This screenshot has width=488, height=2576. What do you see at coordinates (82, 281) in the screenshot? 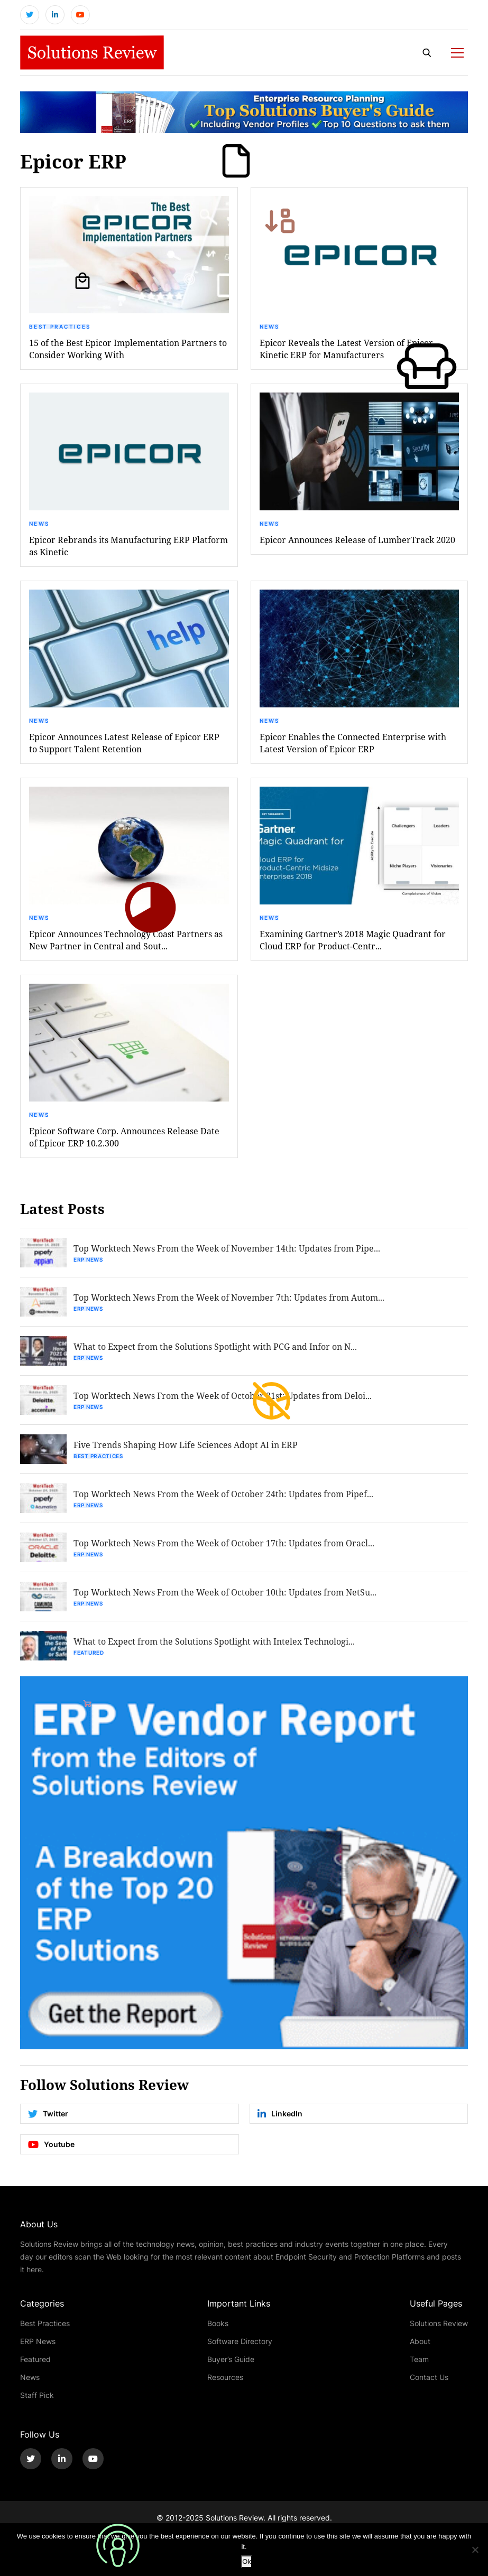
I see `access shopping or retail features` at bounding box center [82, 281].